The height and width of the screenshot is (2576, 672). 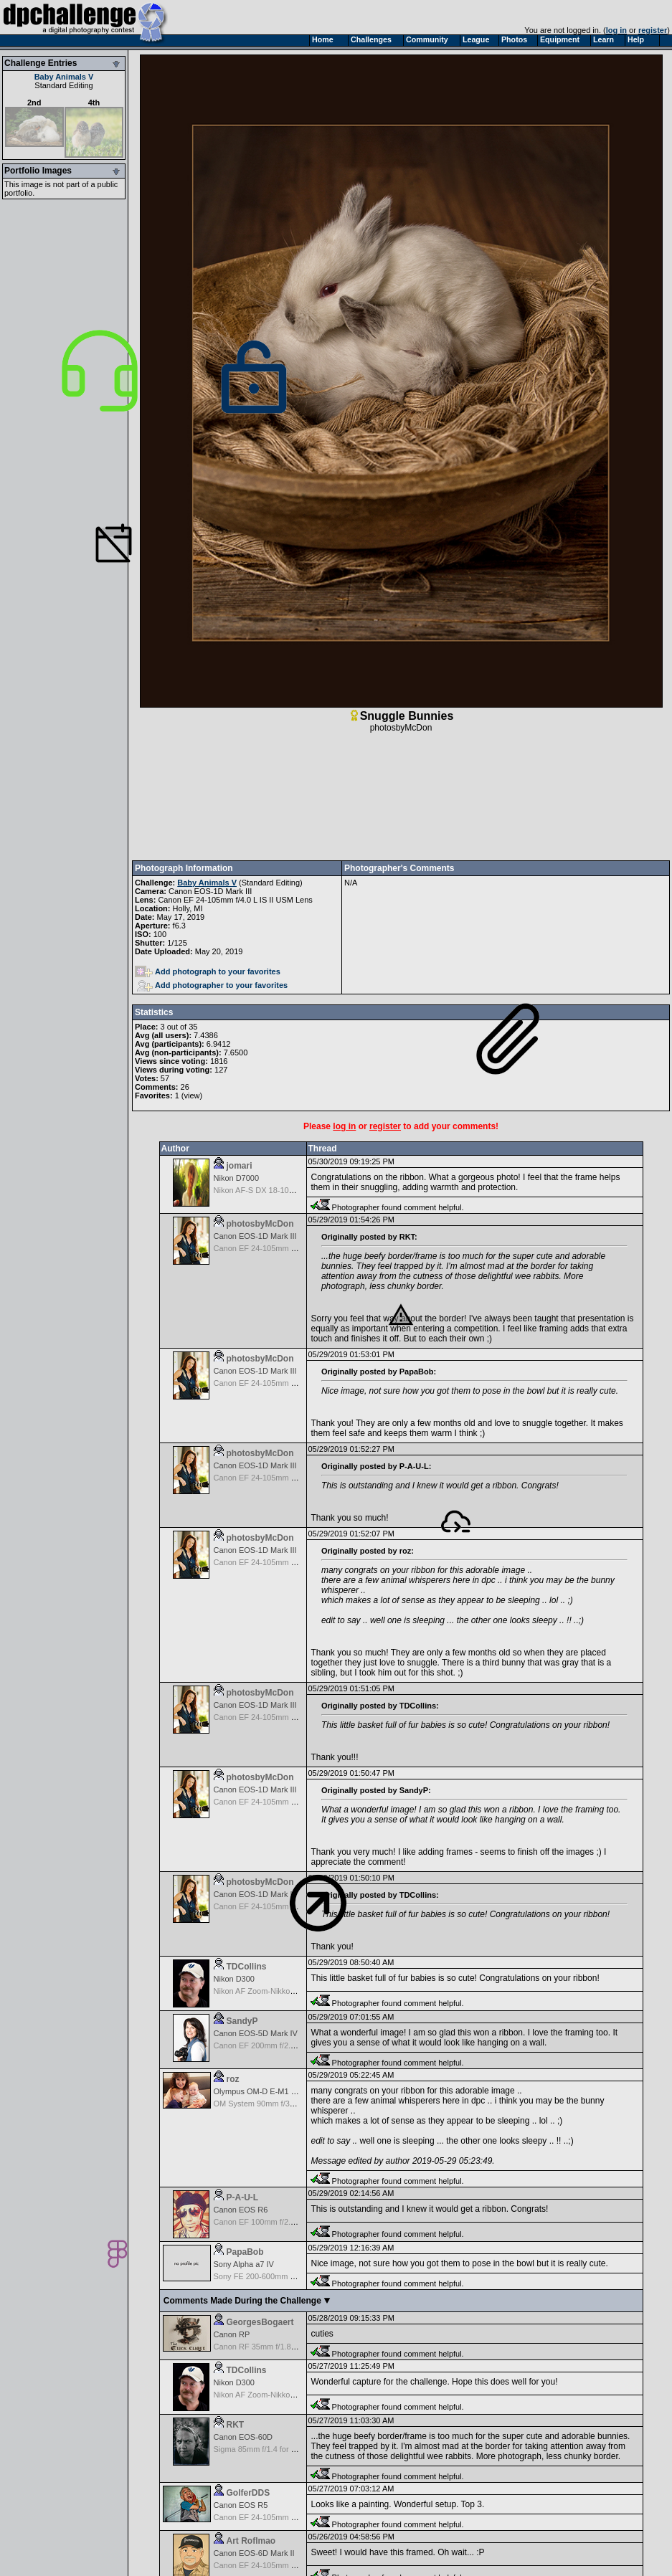 What do you see at coordinates (117, 2253) in the screenshot?
I see `open figma design file` at bounding box center [117, 2253].